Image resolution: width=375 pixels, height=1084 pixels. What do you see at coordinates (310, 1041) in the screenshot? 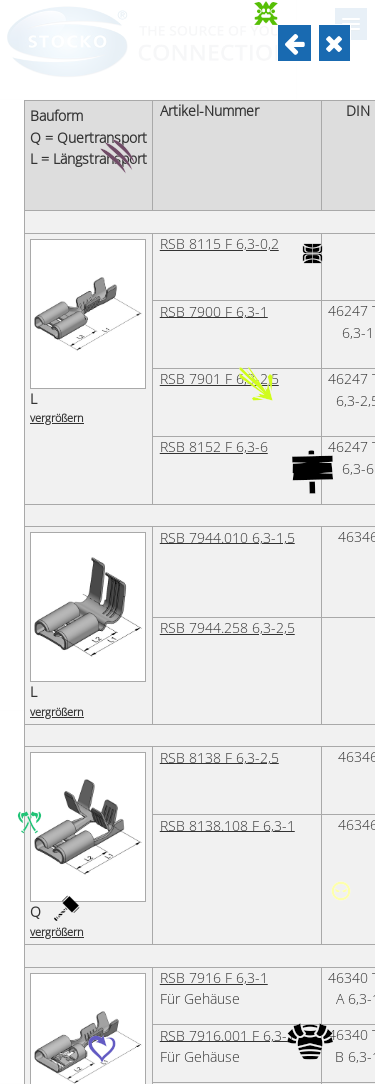
I see `equip body armor` at bounding box center [310, 1041].